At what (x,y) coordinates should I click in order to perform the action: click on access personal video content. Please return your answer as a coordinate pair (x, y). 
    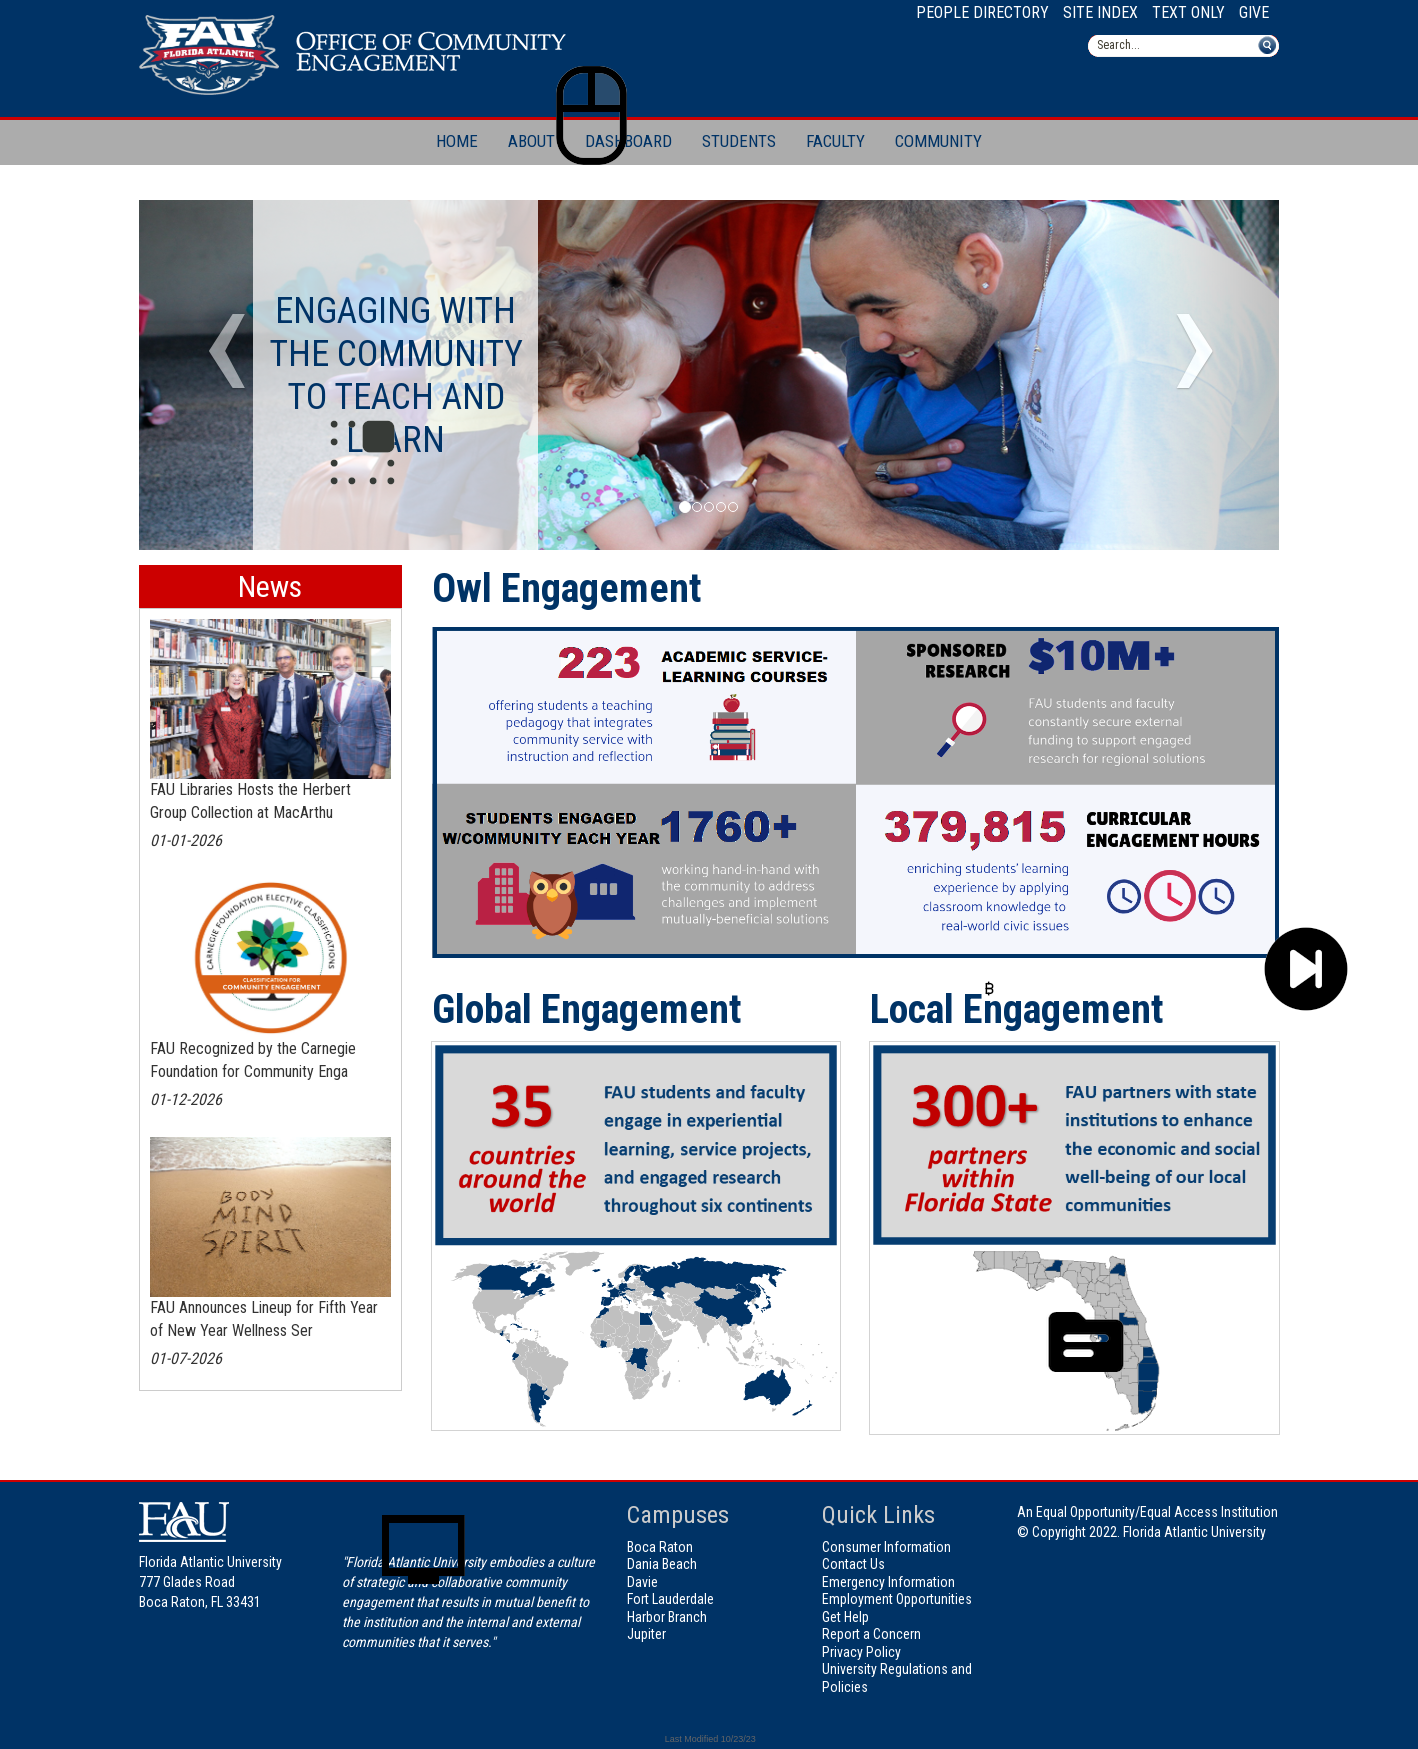
    Looking at the image, I should click on (423, 1549).